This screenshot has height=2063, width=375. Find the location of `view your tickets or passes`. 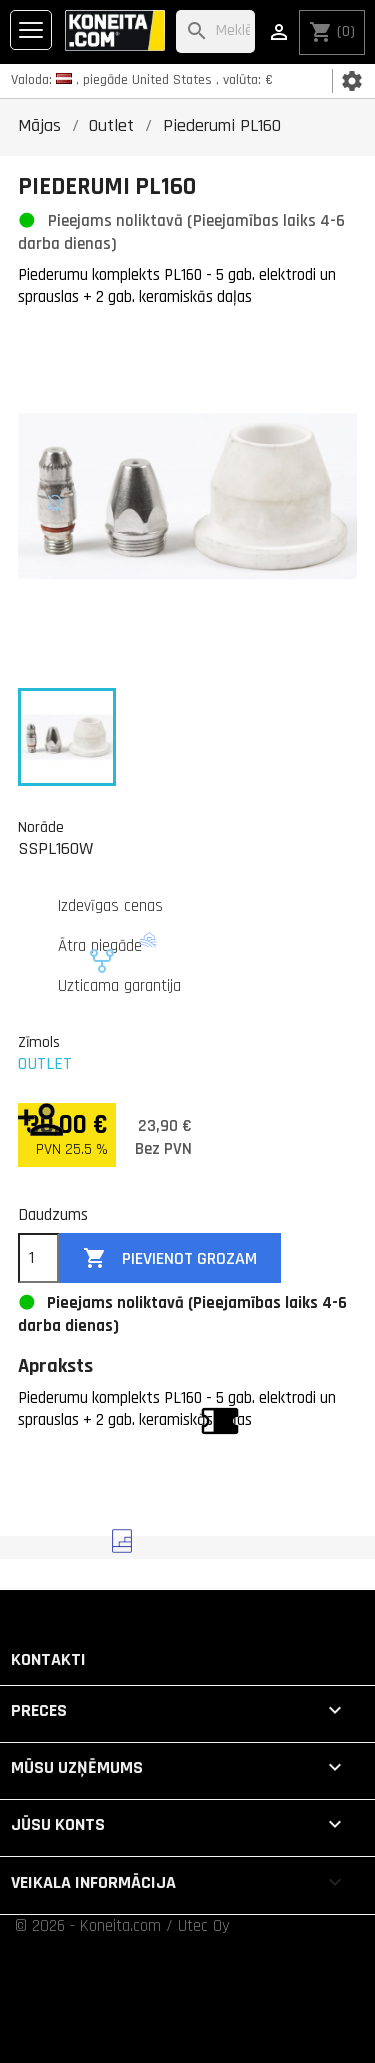

view your tickets or passes is located at coordinates (220, 1421).